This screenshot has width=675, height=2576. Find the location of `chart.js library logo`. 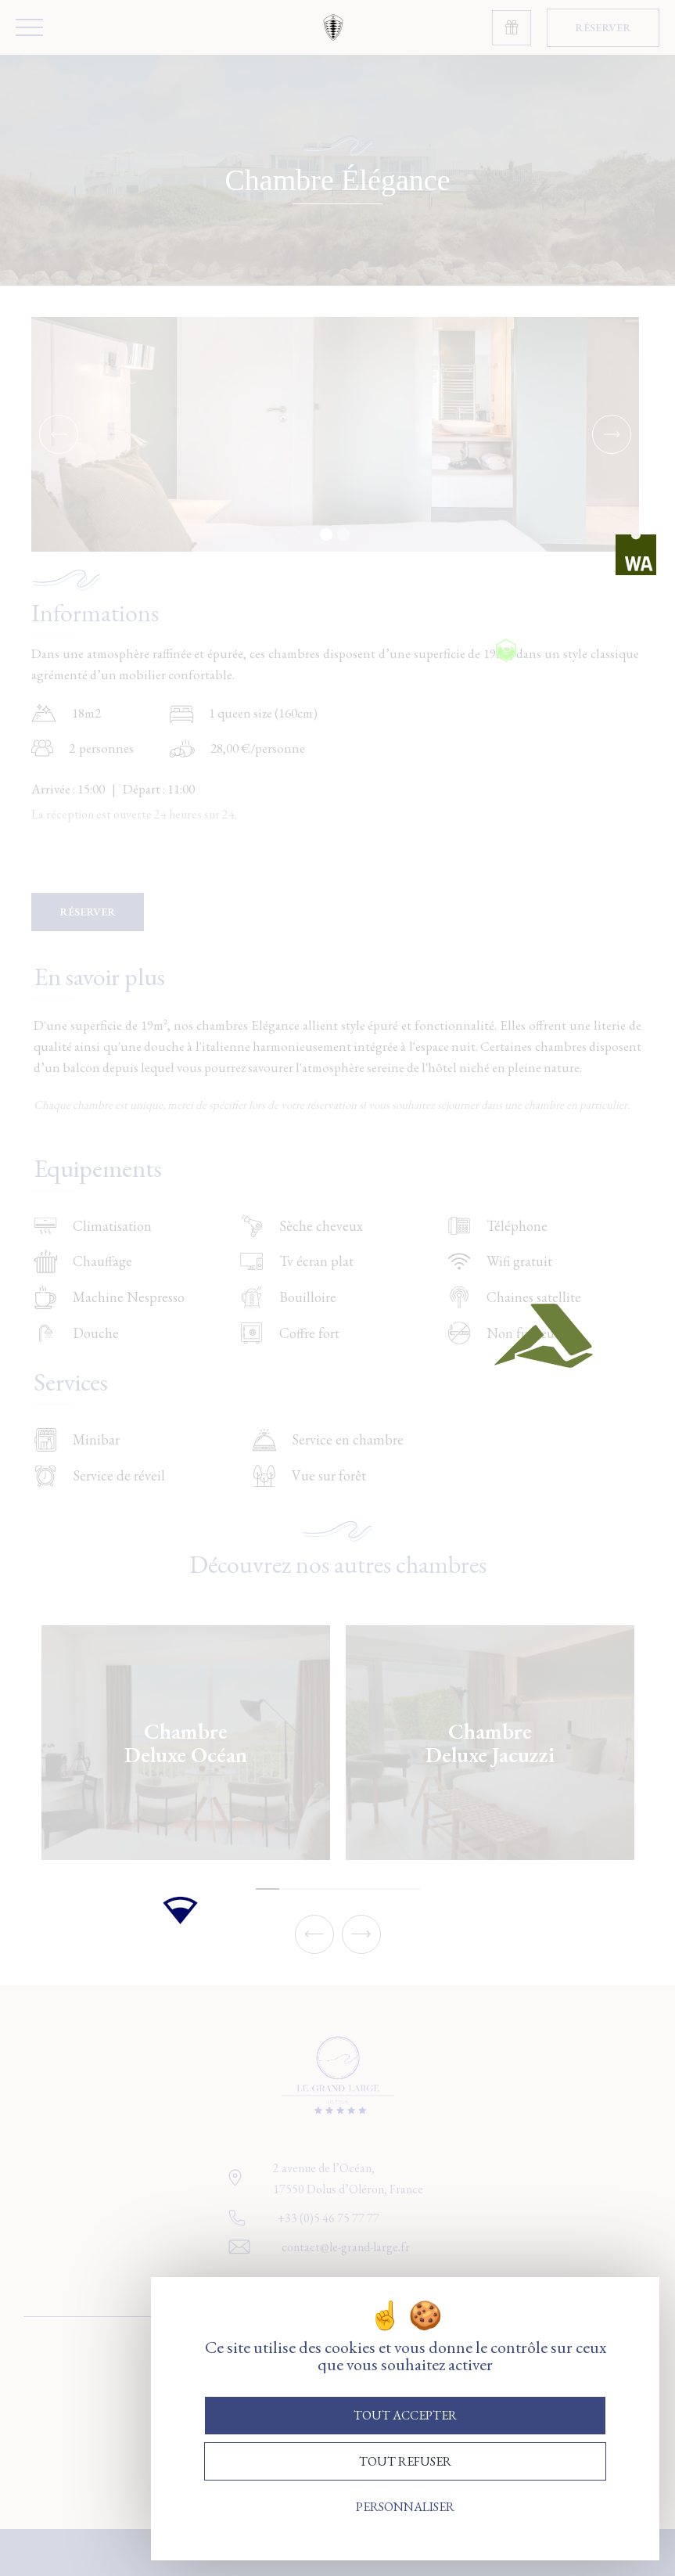

chart.js library logo is located at coordinates (506, 650).